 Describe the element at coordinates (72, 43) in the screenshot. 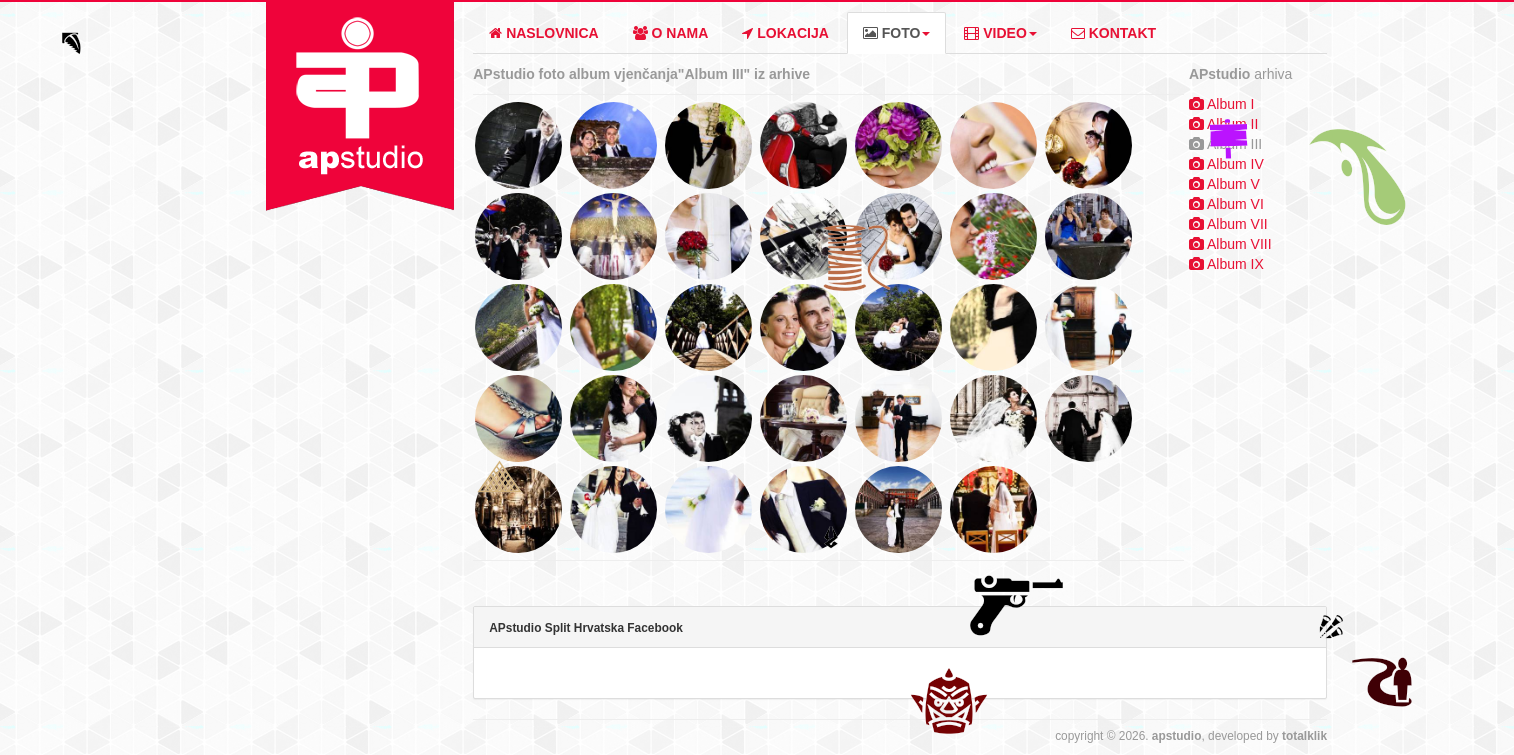

I see `equip saw claw weapon or tool` at that location.